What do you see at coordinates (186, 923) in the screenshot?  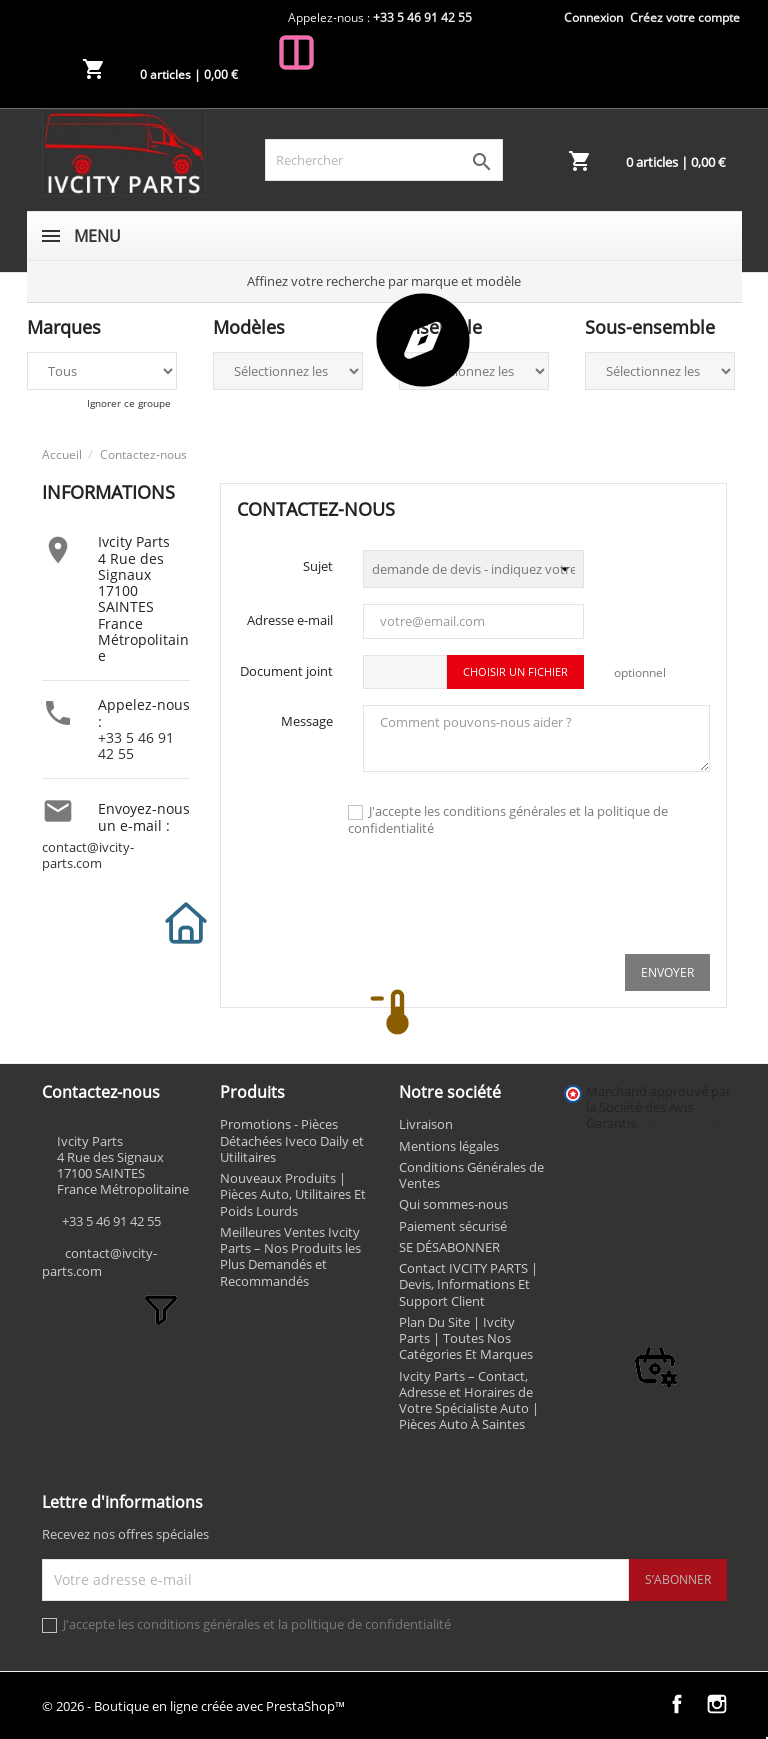 I see `navigate to home screen` at bounding box center [186, 923].